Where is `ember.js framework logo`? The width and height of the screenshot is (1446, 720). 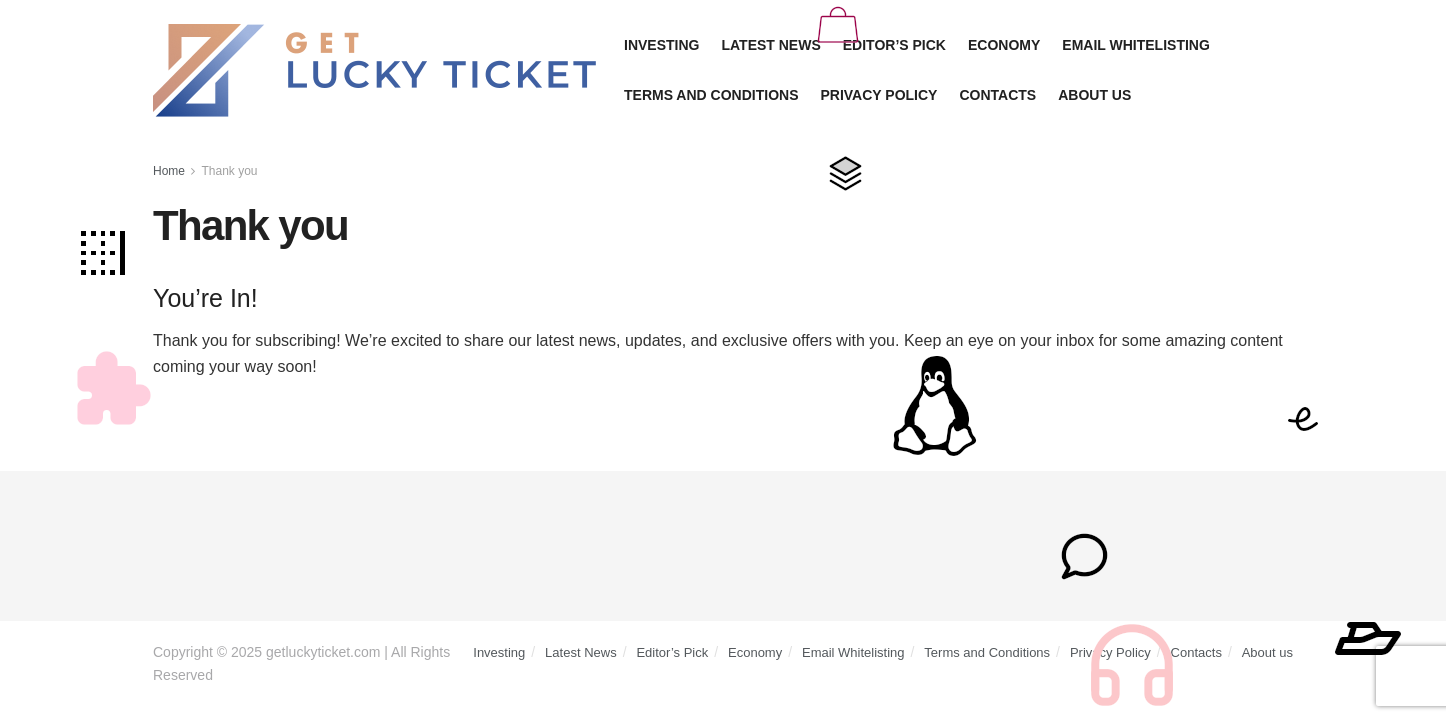 ember.js framework logo is located at coordinates (1303, 419).